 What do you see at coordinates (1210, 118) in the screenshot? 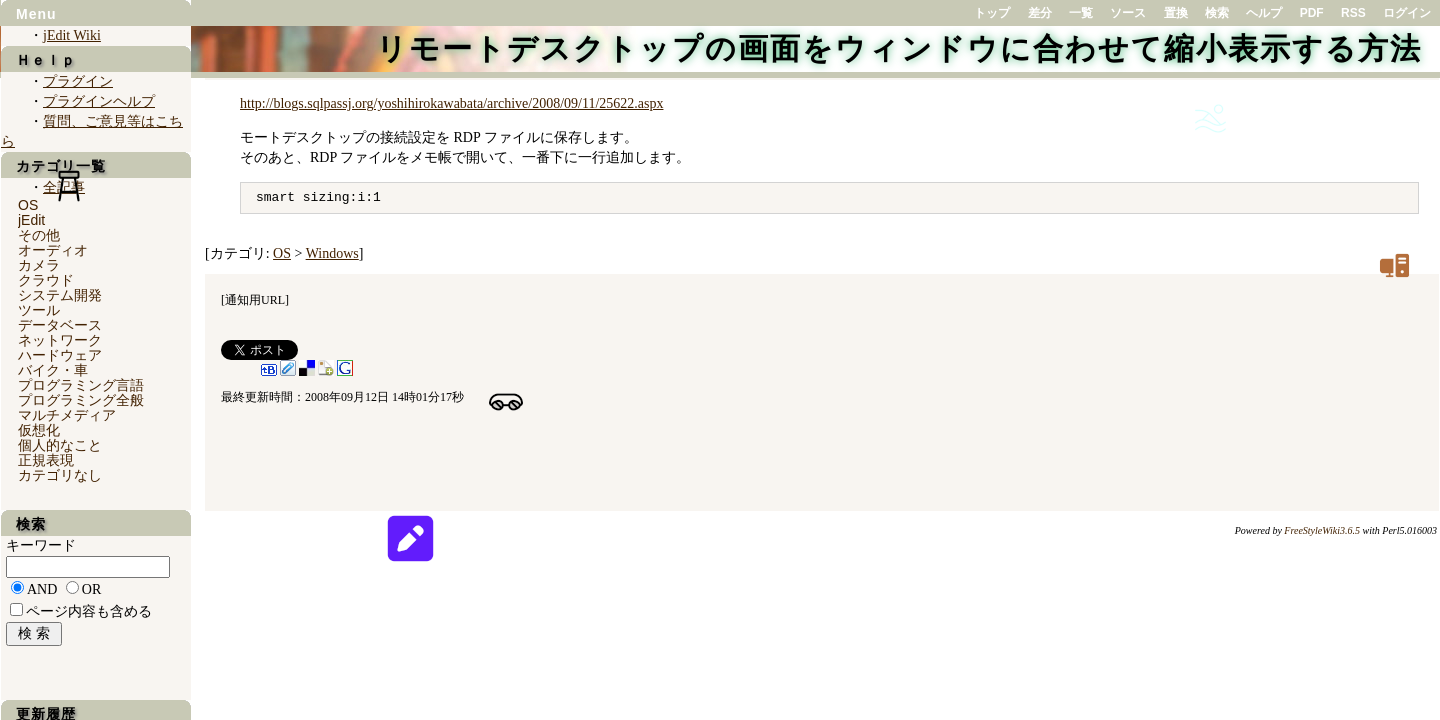
I see `access swimming pool or aquatic facilities` at bounding box center [1210, 118].